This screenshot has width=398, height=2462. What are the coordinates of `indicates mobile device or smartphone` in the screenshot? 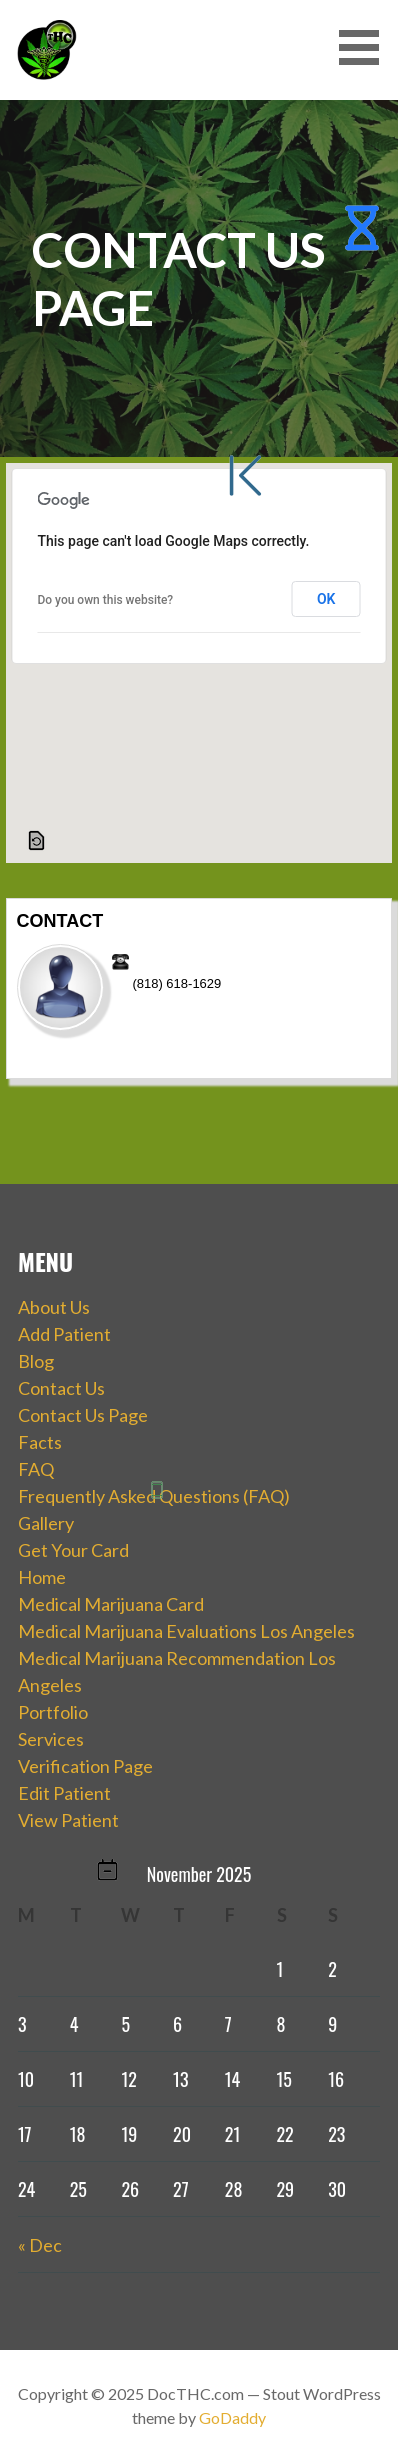 It's located at (157, 1490).